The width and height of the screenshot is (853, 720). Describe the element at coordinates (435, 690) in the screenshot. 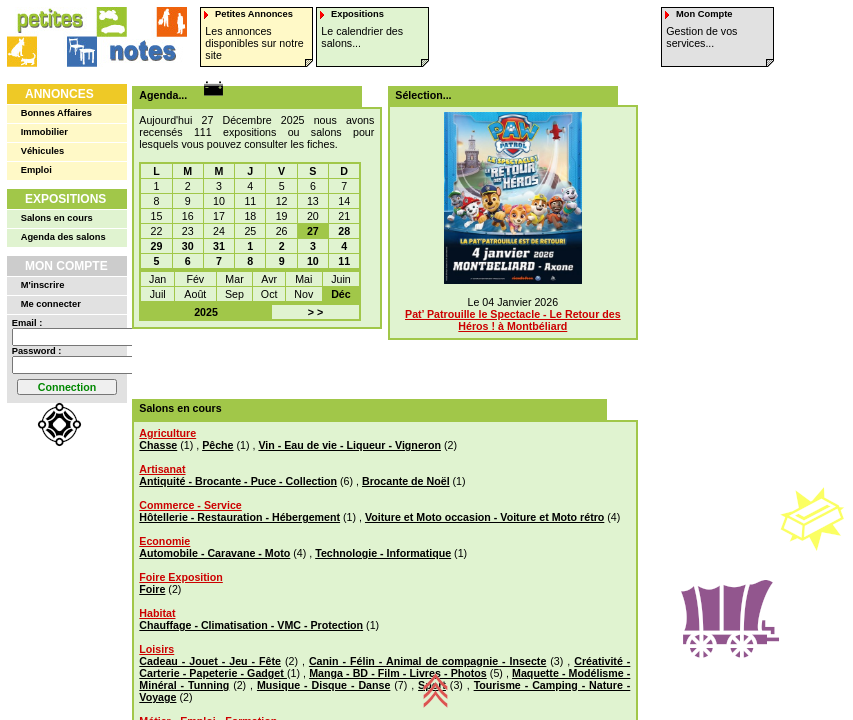

I see `indicates sergeant rank or military status` at that location.